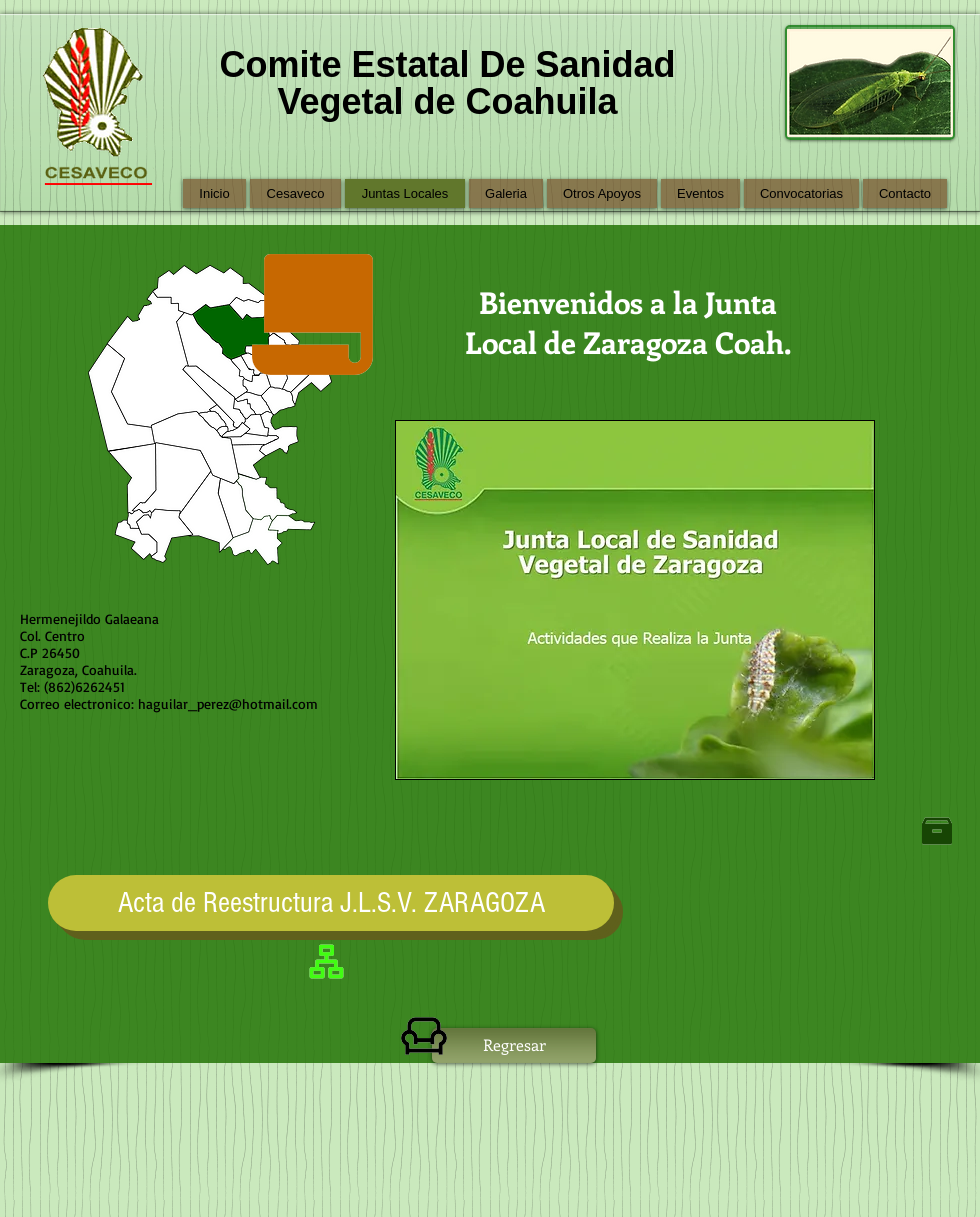 The image size is (980, 1217). Describe the element at coordinates (326, 961) in the screenshot. I see `view organization hierarchy` at that location.